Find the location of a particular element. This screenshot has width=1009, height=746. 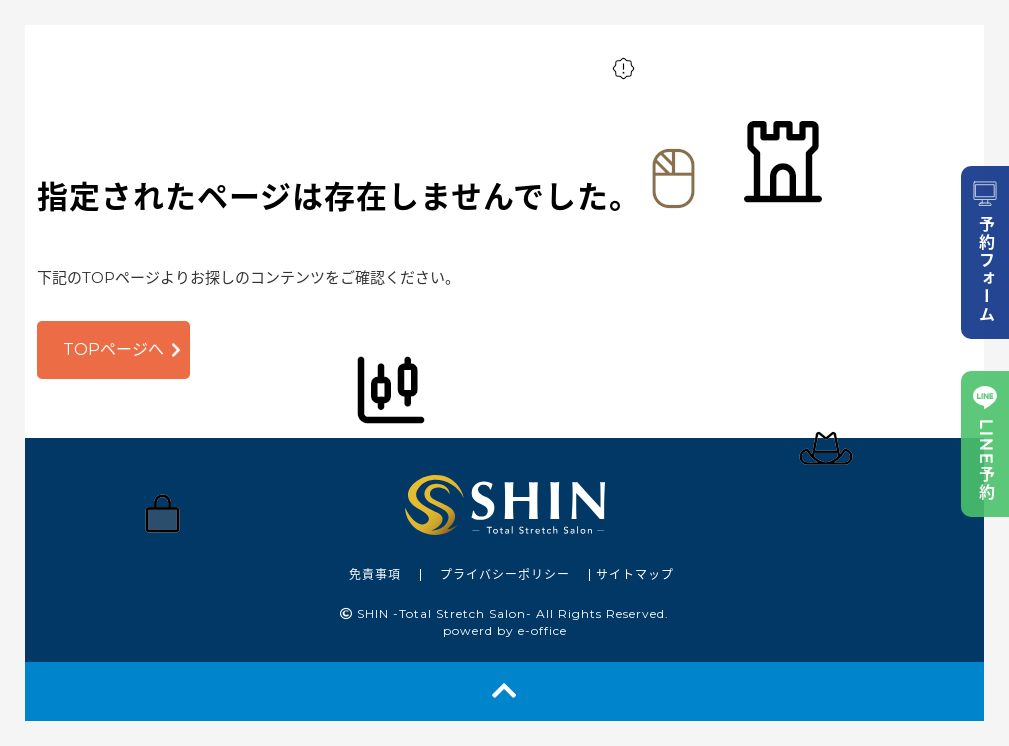

indicates left mouse button click action is located at coordinates (673, 178).